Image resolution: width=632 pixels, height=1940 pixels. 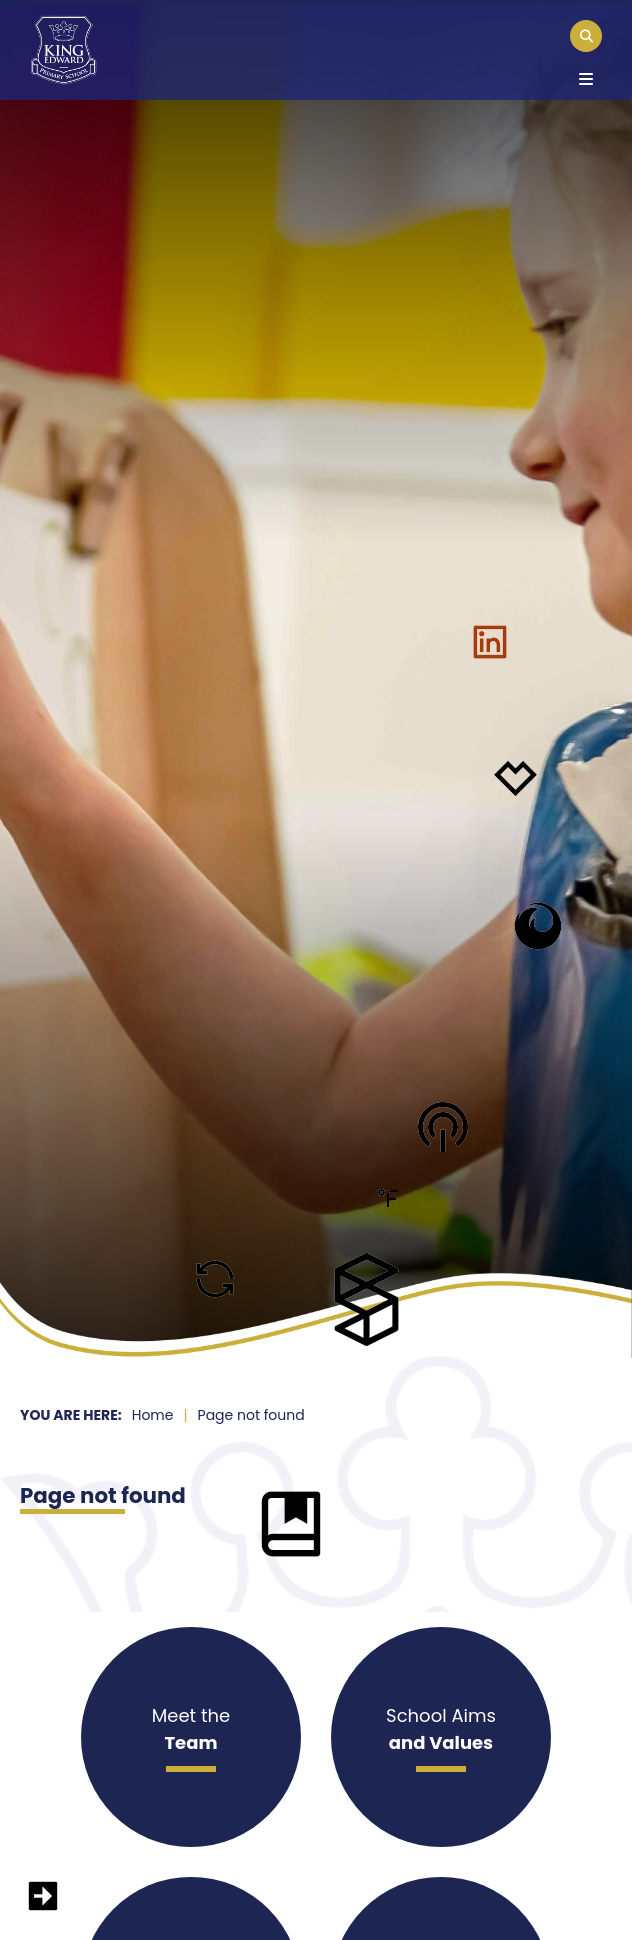 I want to click on proceed to the next step, so click(x=43, y=1896).